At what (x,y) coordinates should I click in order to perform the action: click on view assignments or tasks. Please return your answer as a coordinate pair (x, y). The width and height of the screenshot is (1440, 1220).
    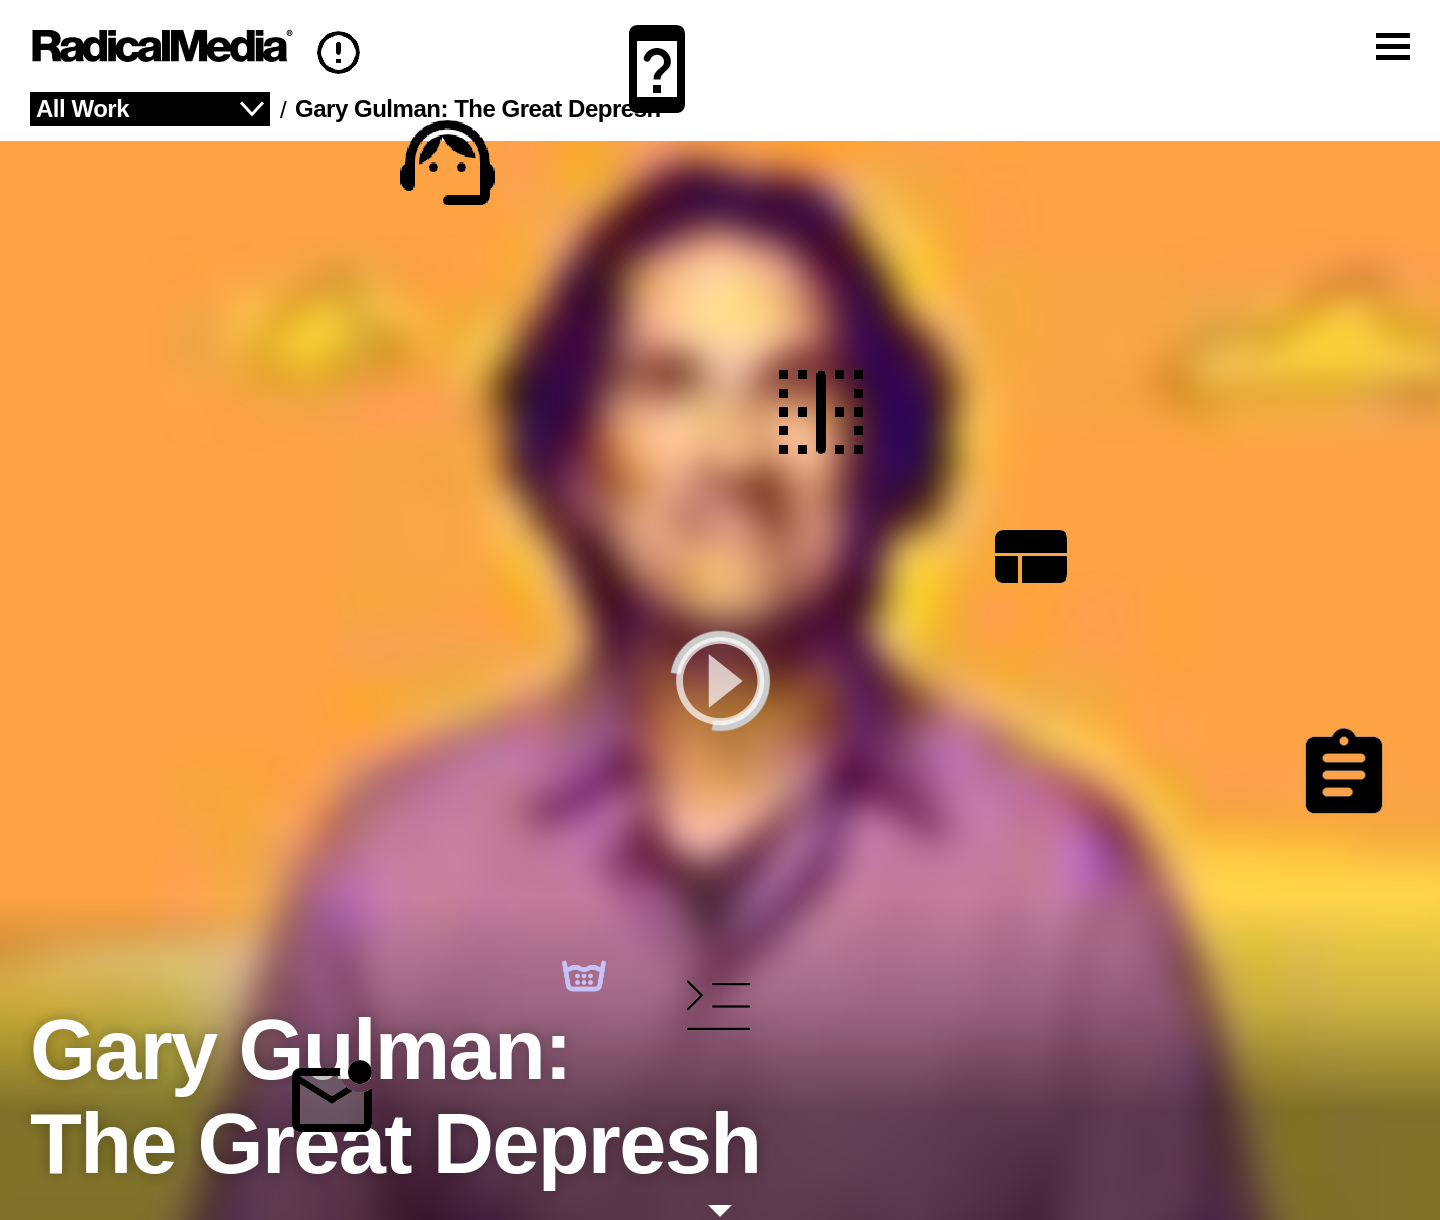
    Looking at the image, I should click on (1344, 775).